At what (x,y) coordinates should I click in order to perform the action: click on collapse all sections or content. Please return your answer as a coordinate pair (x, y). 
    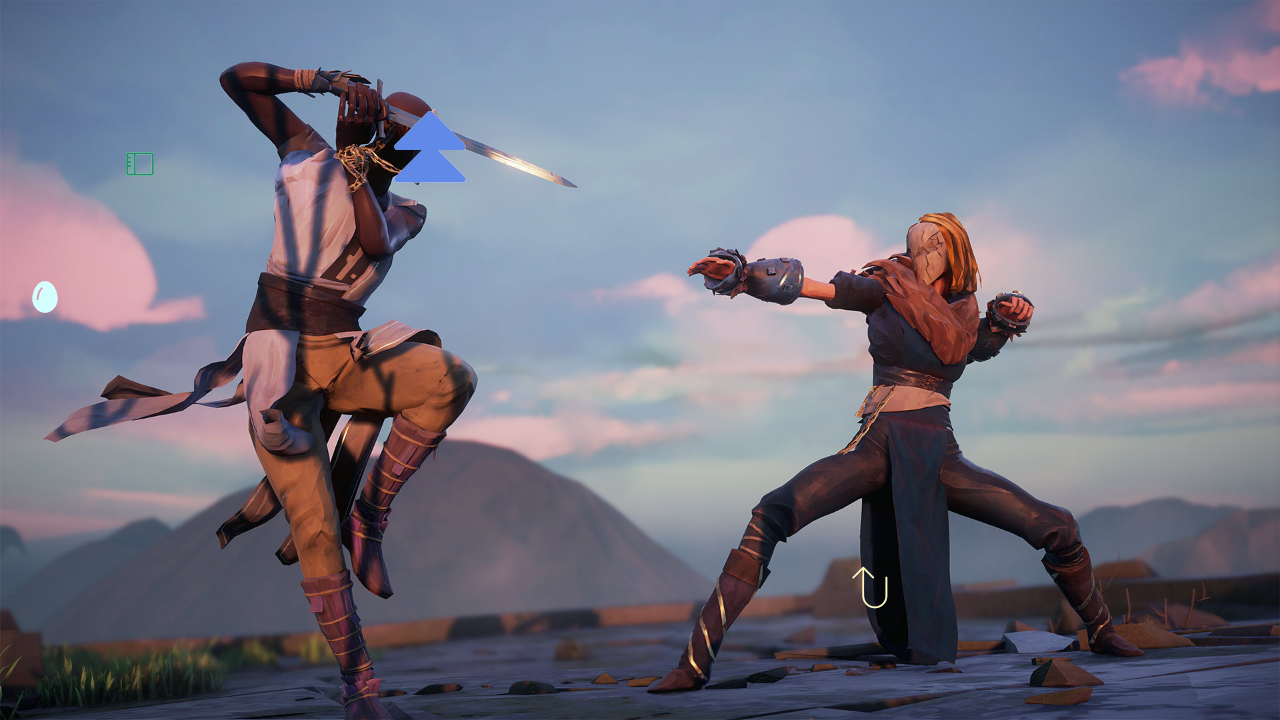
    Looking at the image, I should click on (430, 150).